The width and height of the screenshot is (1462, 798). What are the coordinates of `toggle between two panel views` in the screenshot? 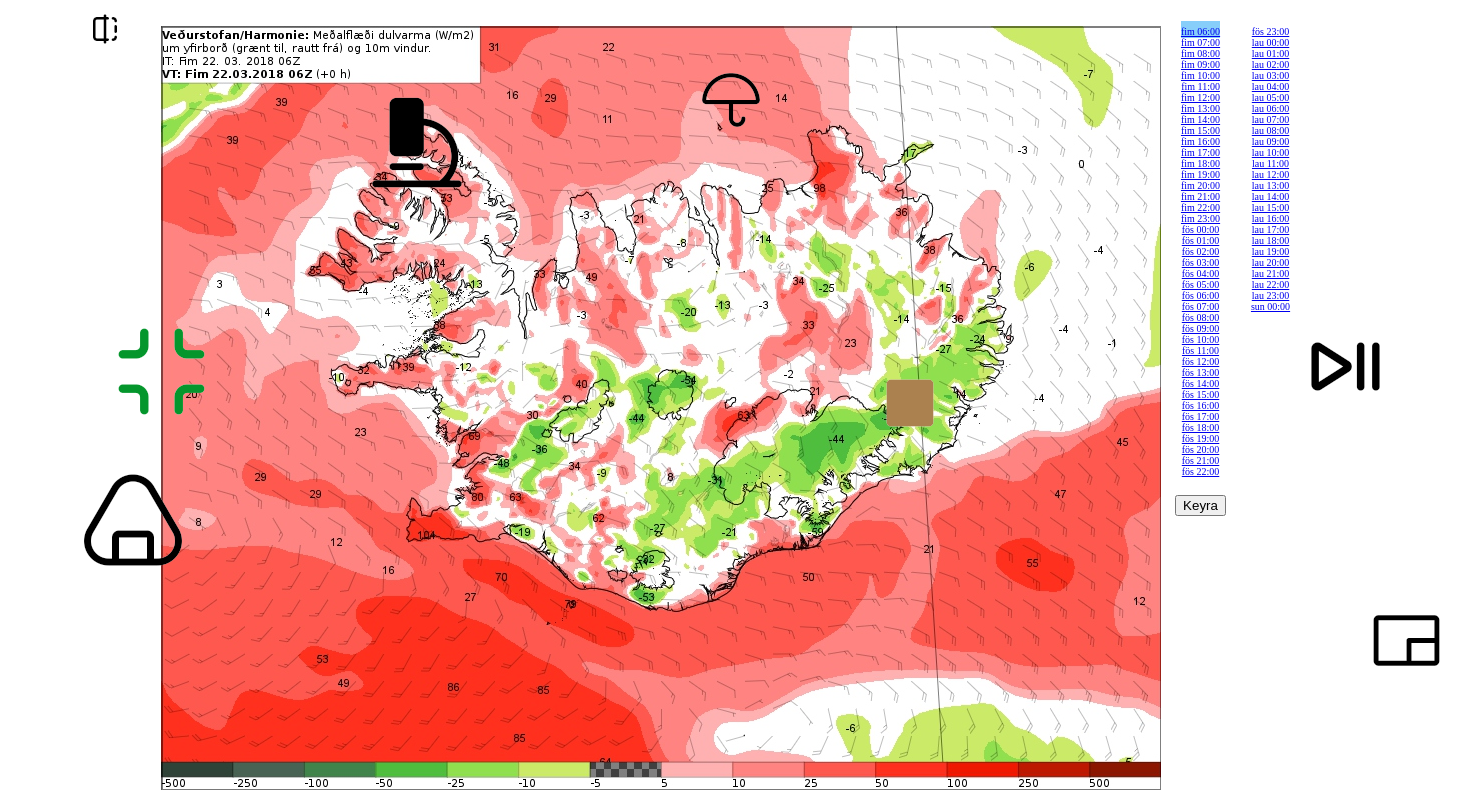 It's located at (105, 29).